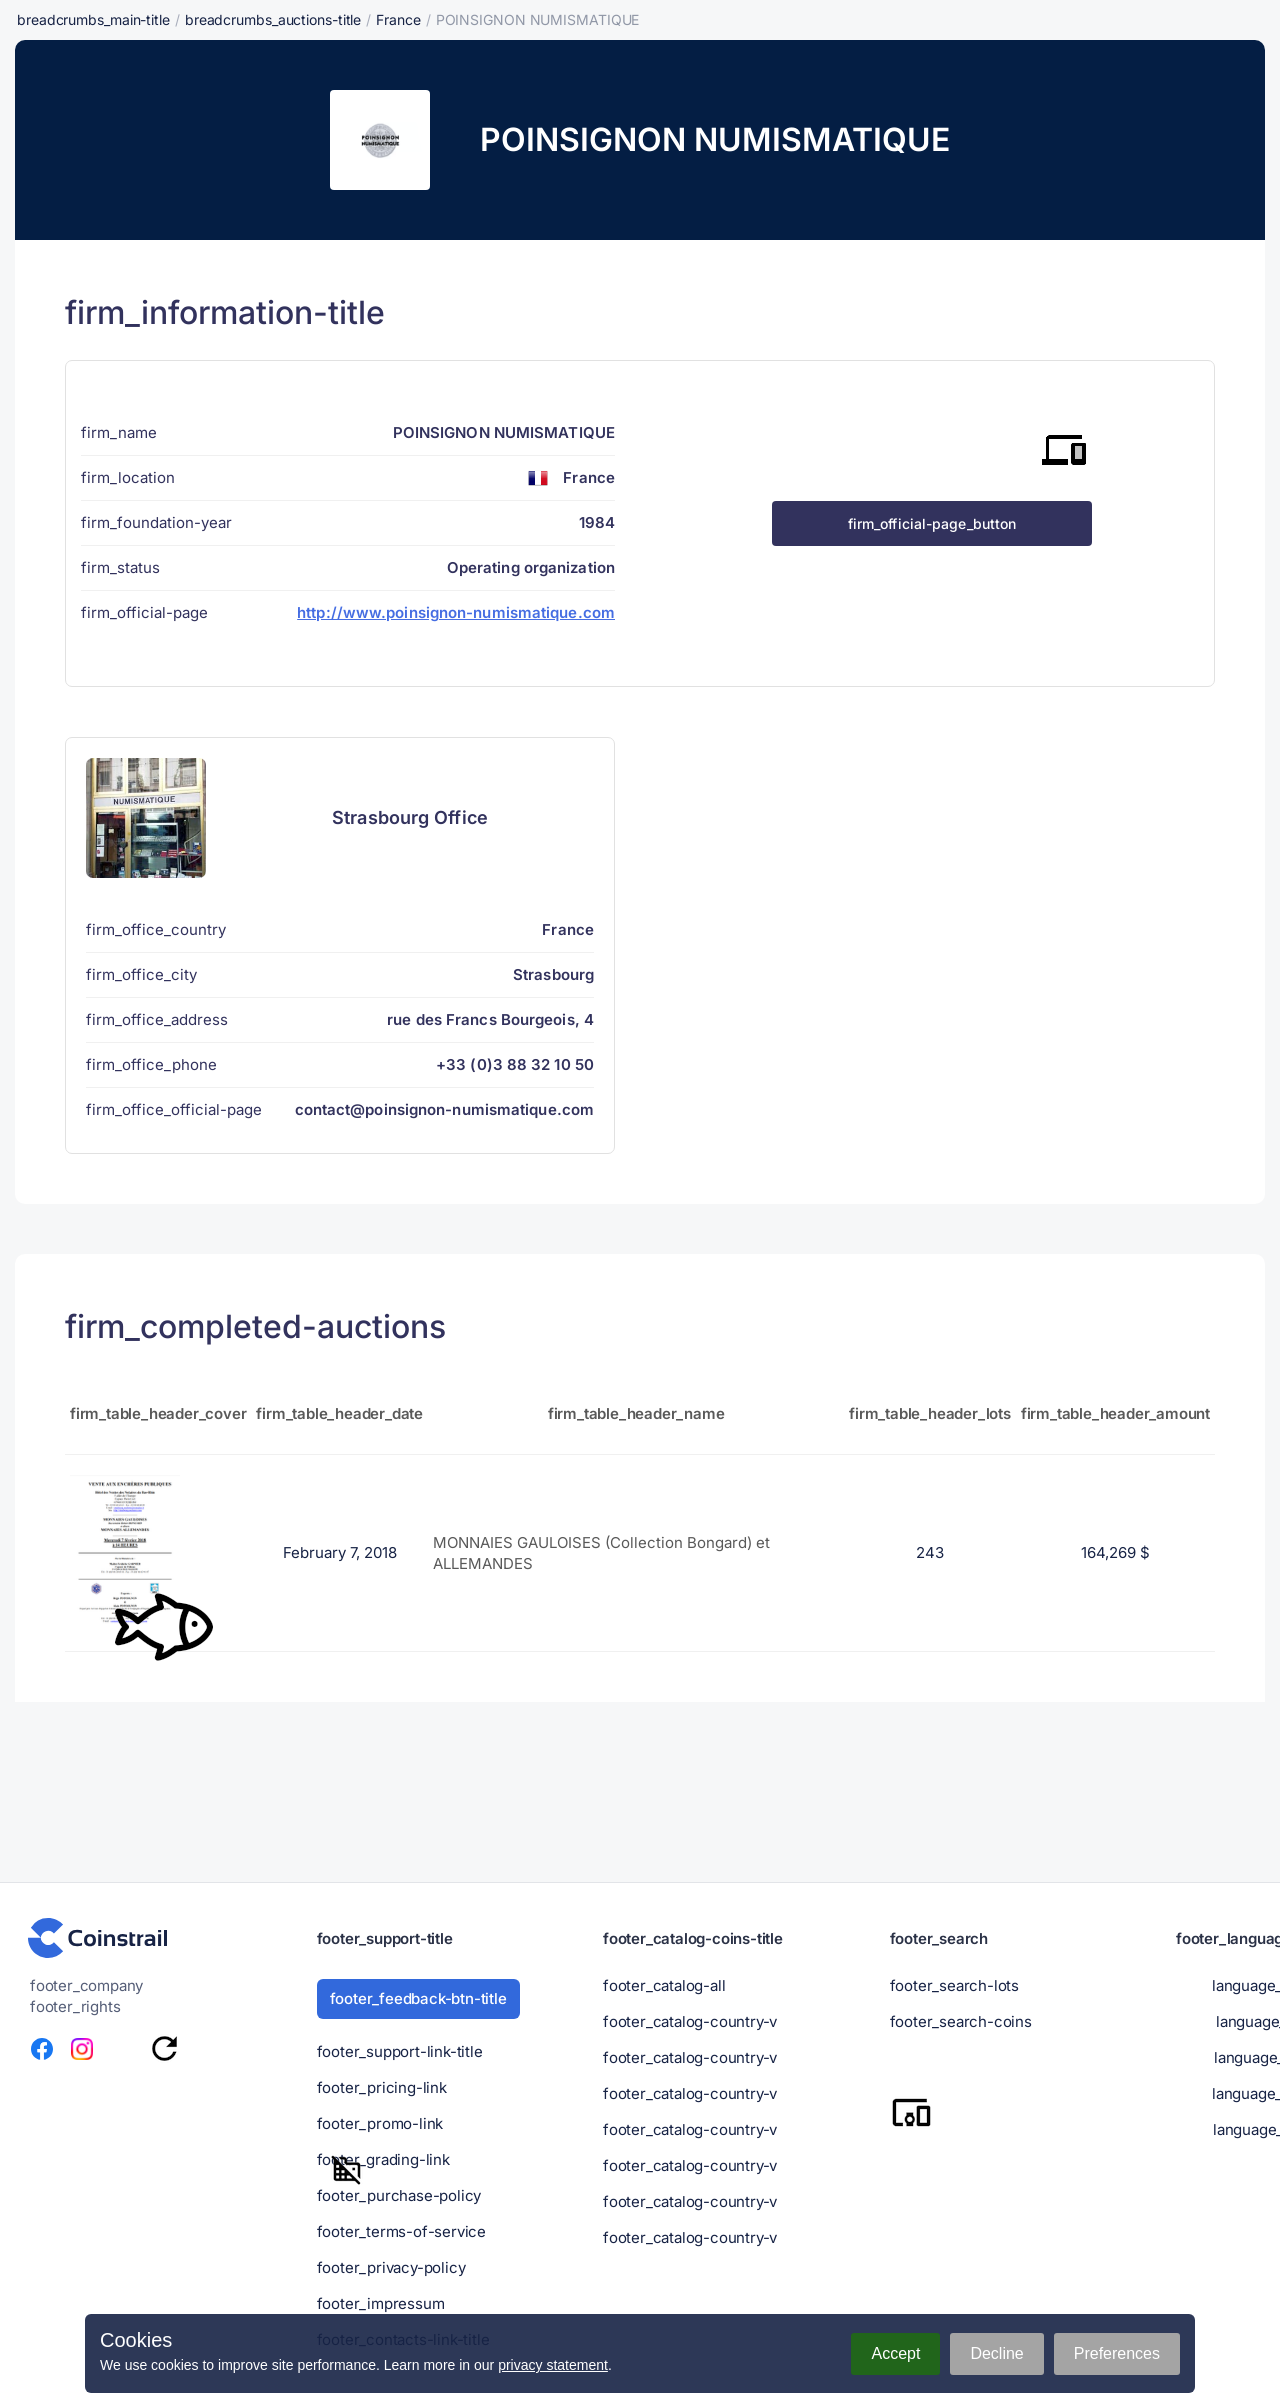 Image resolution: width=1280 pixels, height=2403 pixels. I want to click on indicates a website or domain is unavailable, so click(347, 2169).